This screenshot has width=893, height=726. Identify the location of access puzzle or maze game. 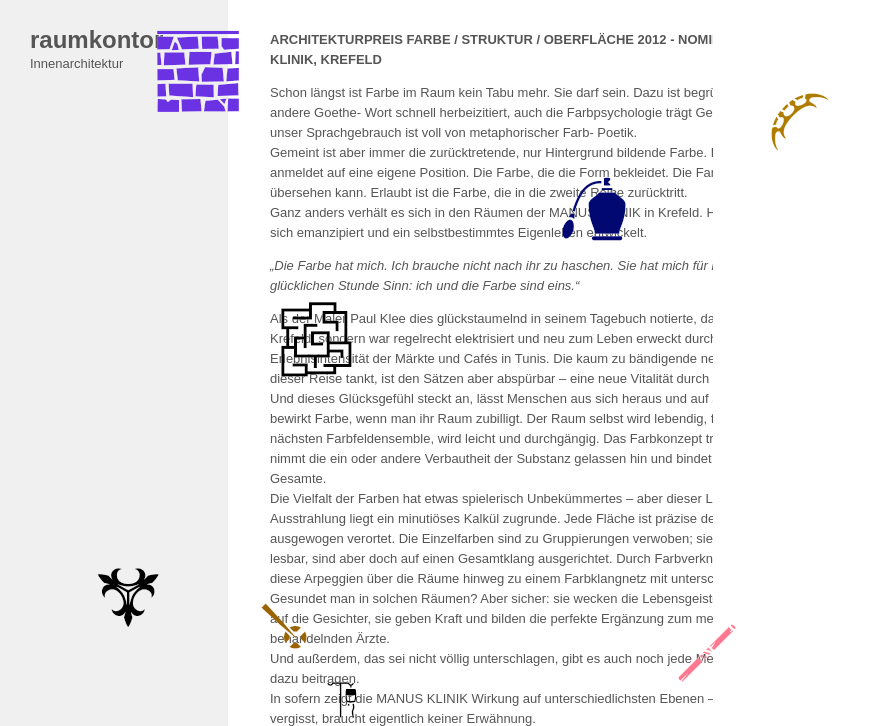
(316, 340).